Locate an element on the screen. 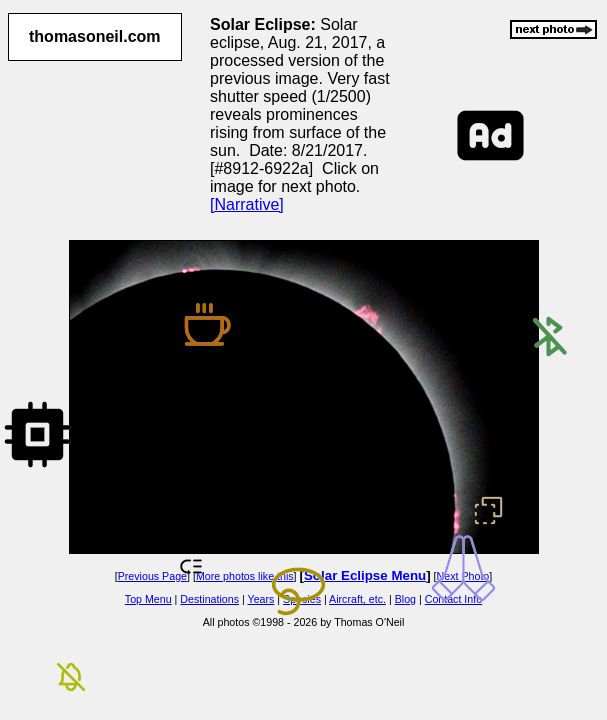  find nearby coffee shops is located at coordinates (206, 326).